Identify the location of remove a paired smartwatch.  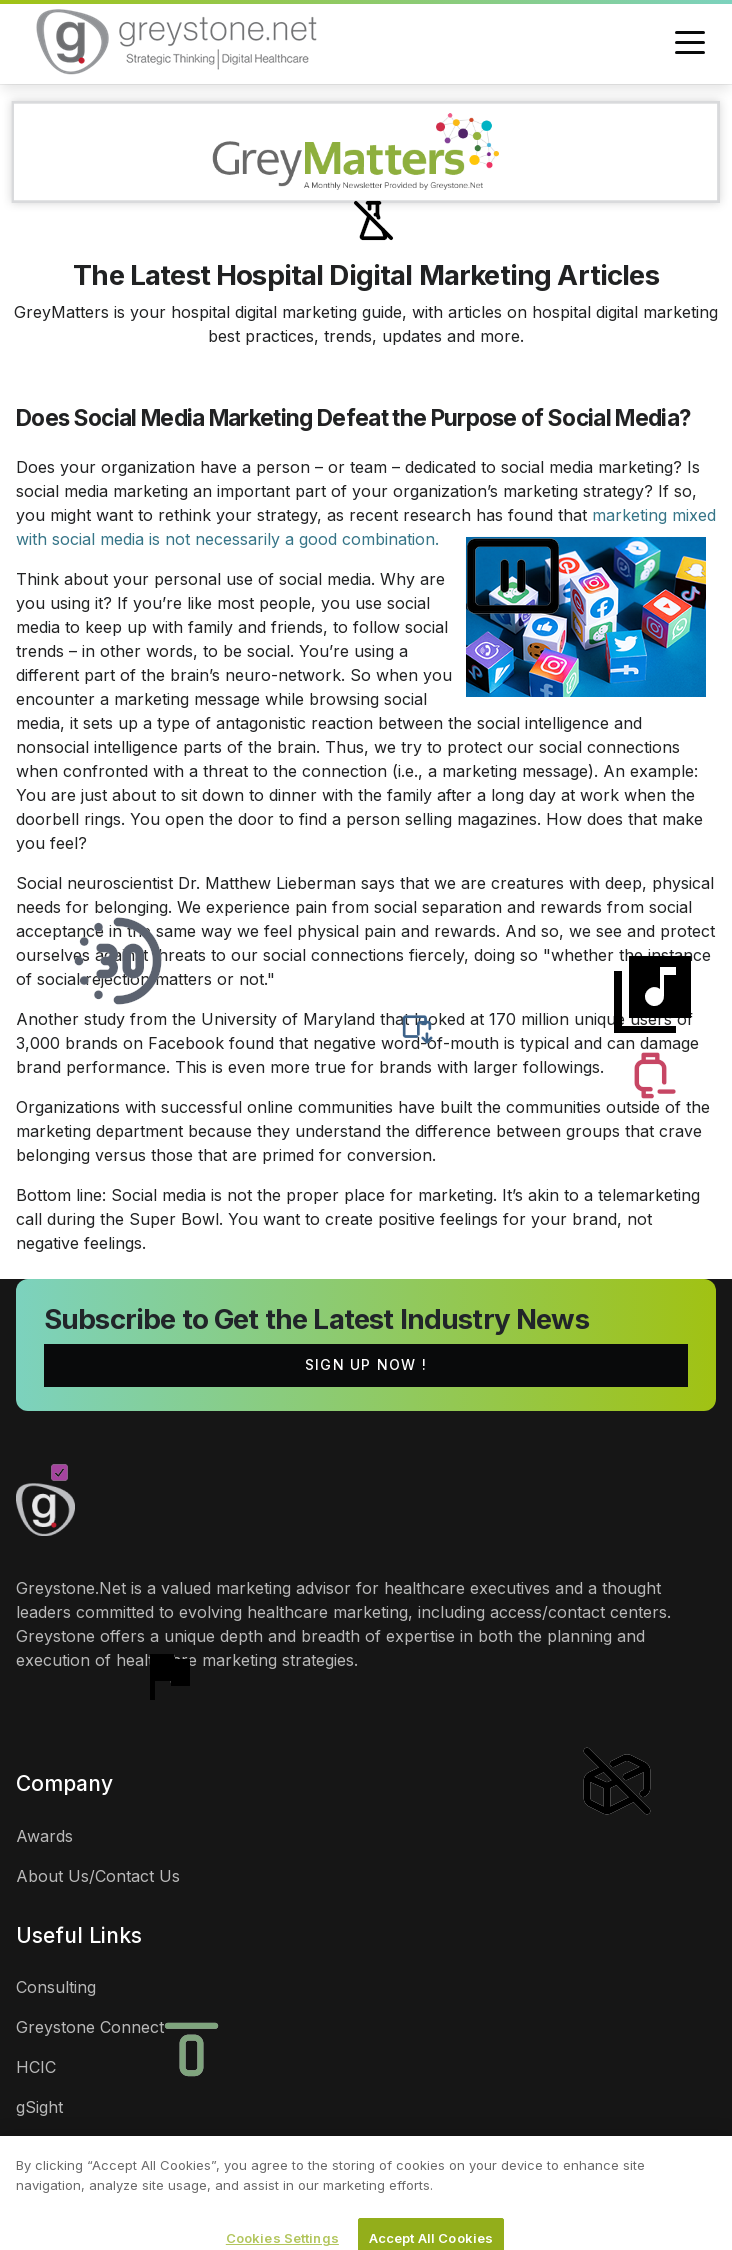
(650, 1075).